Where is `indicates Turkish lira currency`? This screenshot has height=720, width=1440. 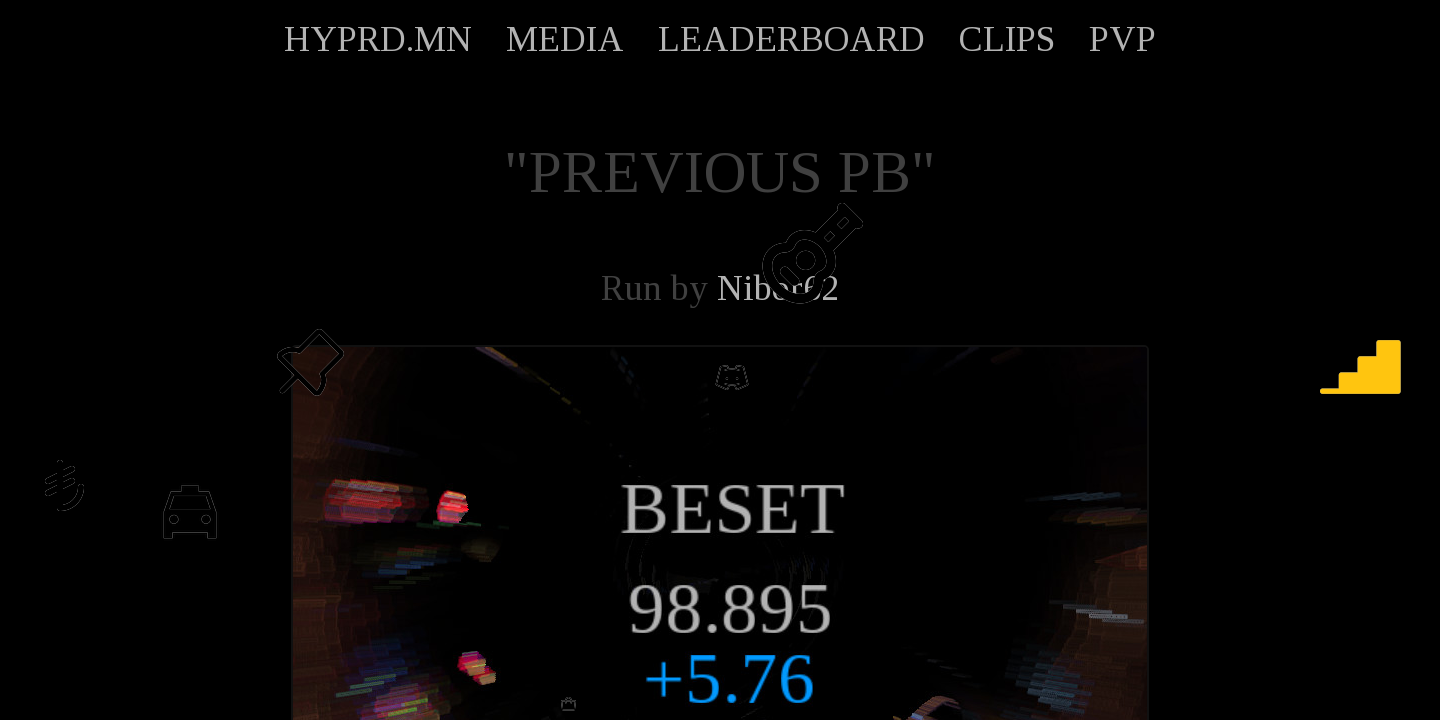 indicates Turkish lira currency is located at coordinates (66, 484).